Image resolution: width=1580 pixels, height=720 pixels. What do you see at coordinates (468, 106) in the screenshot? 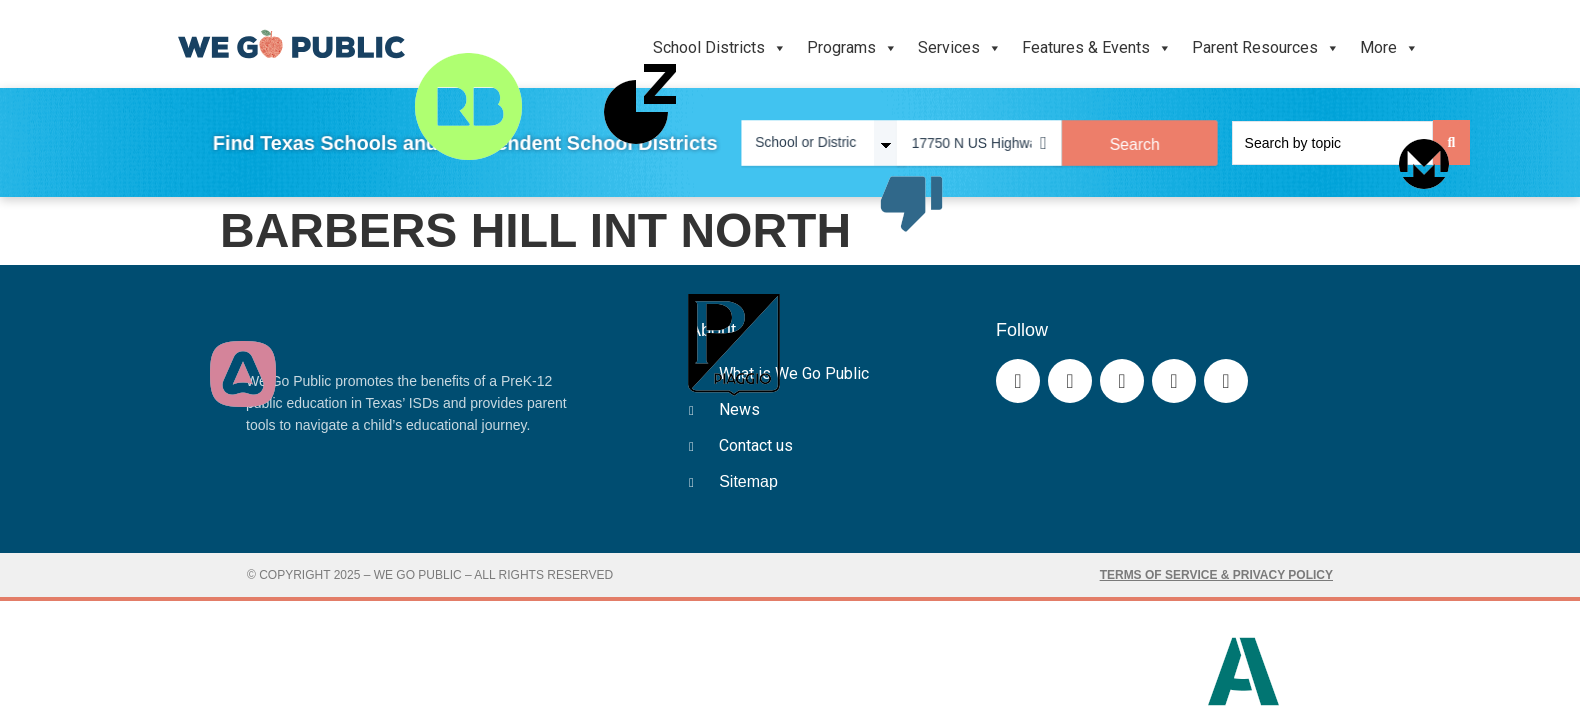
I see `open the Redbubble app` at bounding box center [468, 106].